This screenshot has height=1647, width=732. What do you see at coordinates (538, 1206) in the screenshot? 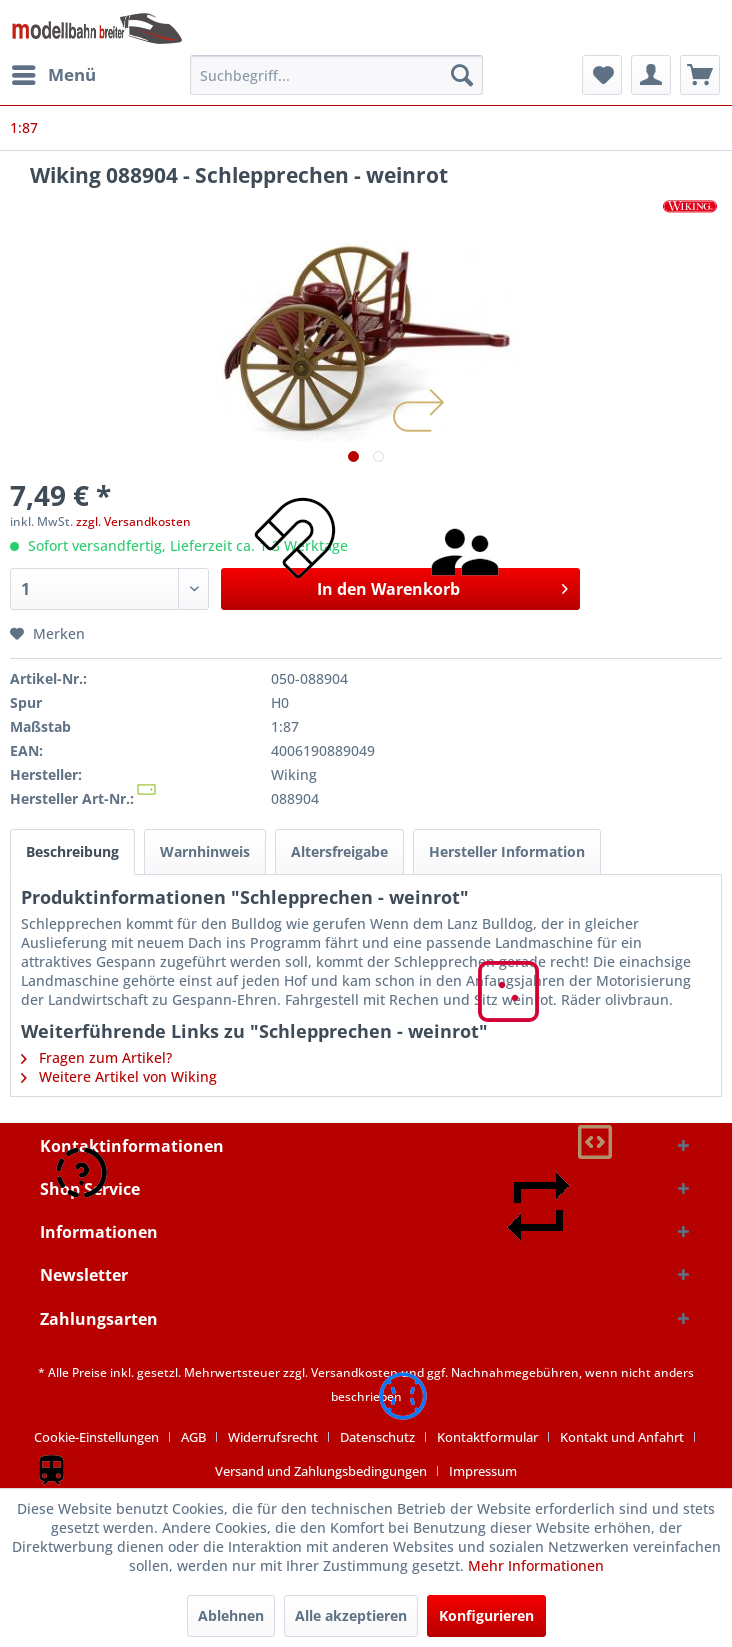
I see `enable repeat mode for media playback` at bounding box center [538, 1206].